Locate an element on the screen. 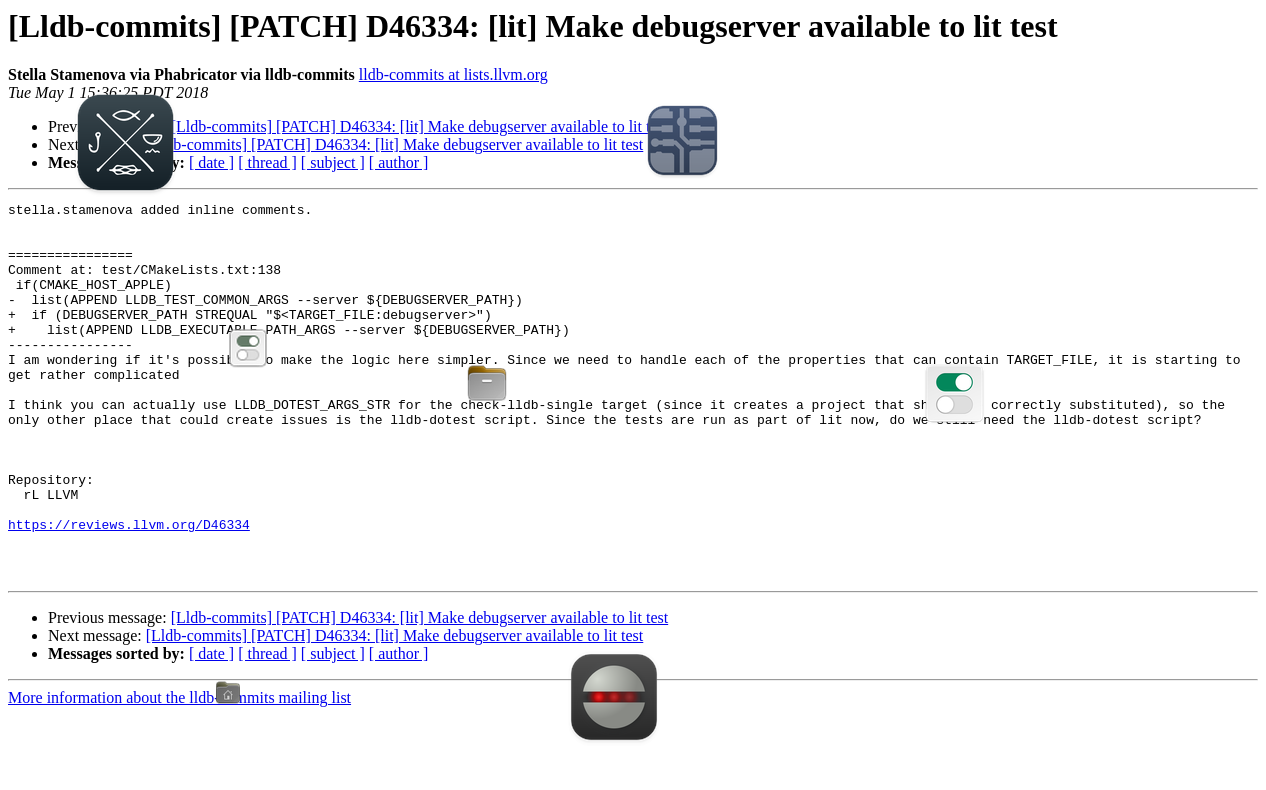 This screenshot has width=1266, height=790. open desktop preferences or settings is located at coordinates (248, 348).